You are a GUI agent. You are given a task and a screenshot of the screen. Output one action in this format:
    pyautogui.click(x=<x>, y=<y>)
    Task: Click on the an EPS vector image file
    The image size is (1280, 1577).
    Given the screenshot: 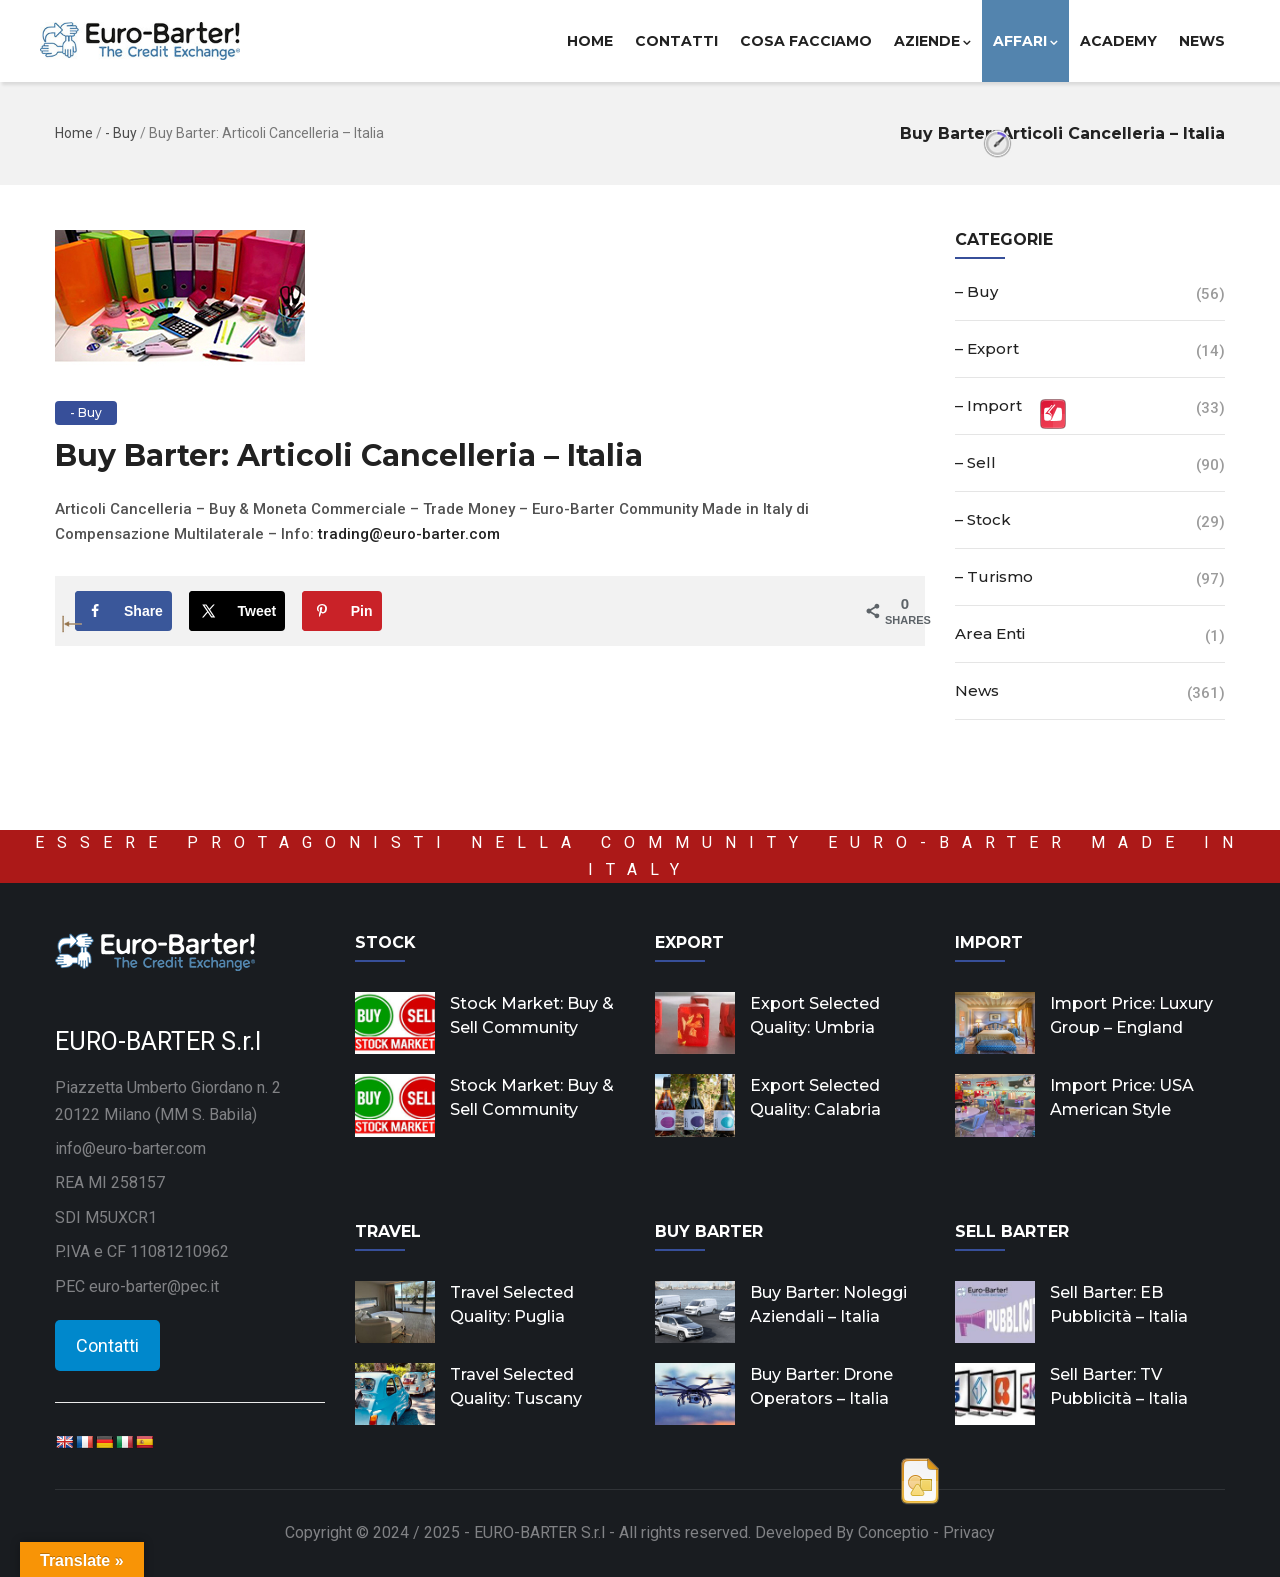 What is the action you would take?
    pyautogui.click(x=1053, y=414)
    